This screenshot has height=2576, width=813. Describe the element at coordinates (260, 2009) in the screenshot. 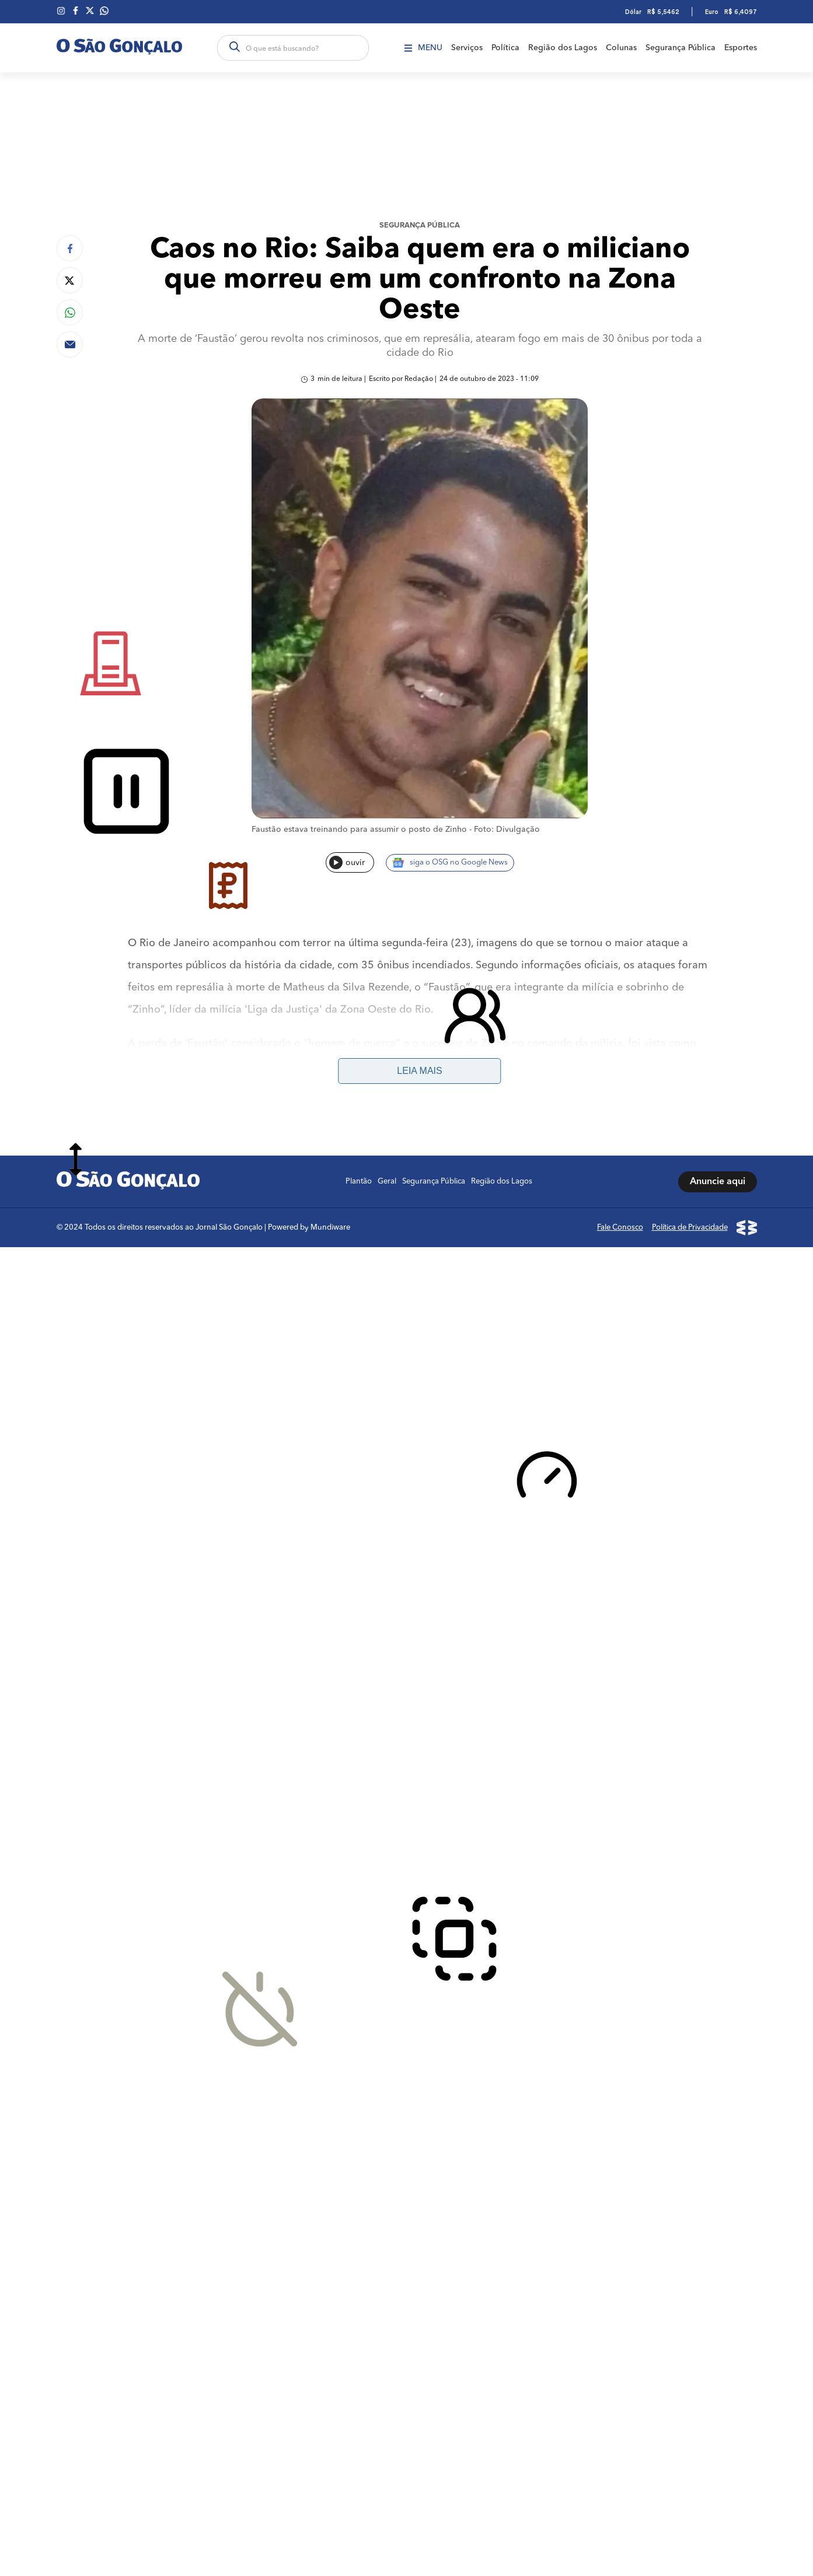

I see `power off or shutdown disabled` at that location.